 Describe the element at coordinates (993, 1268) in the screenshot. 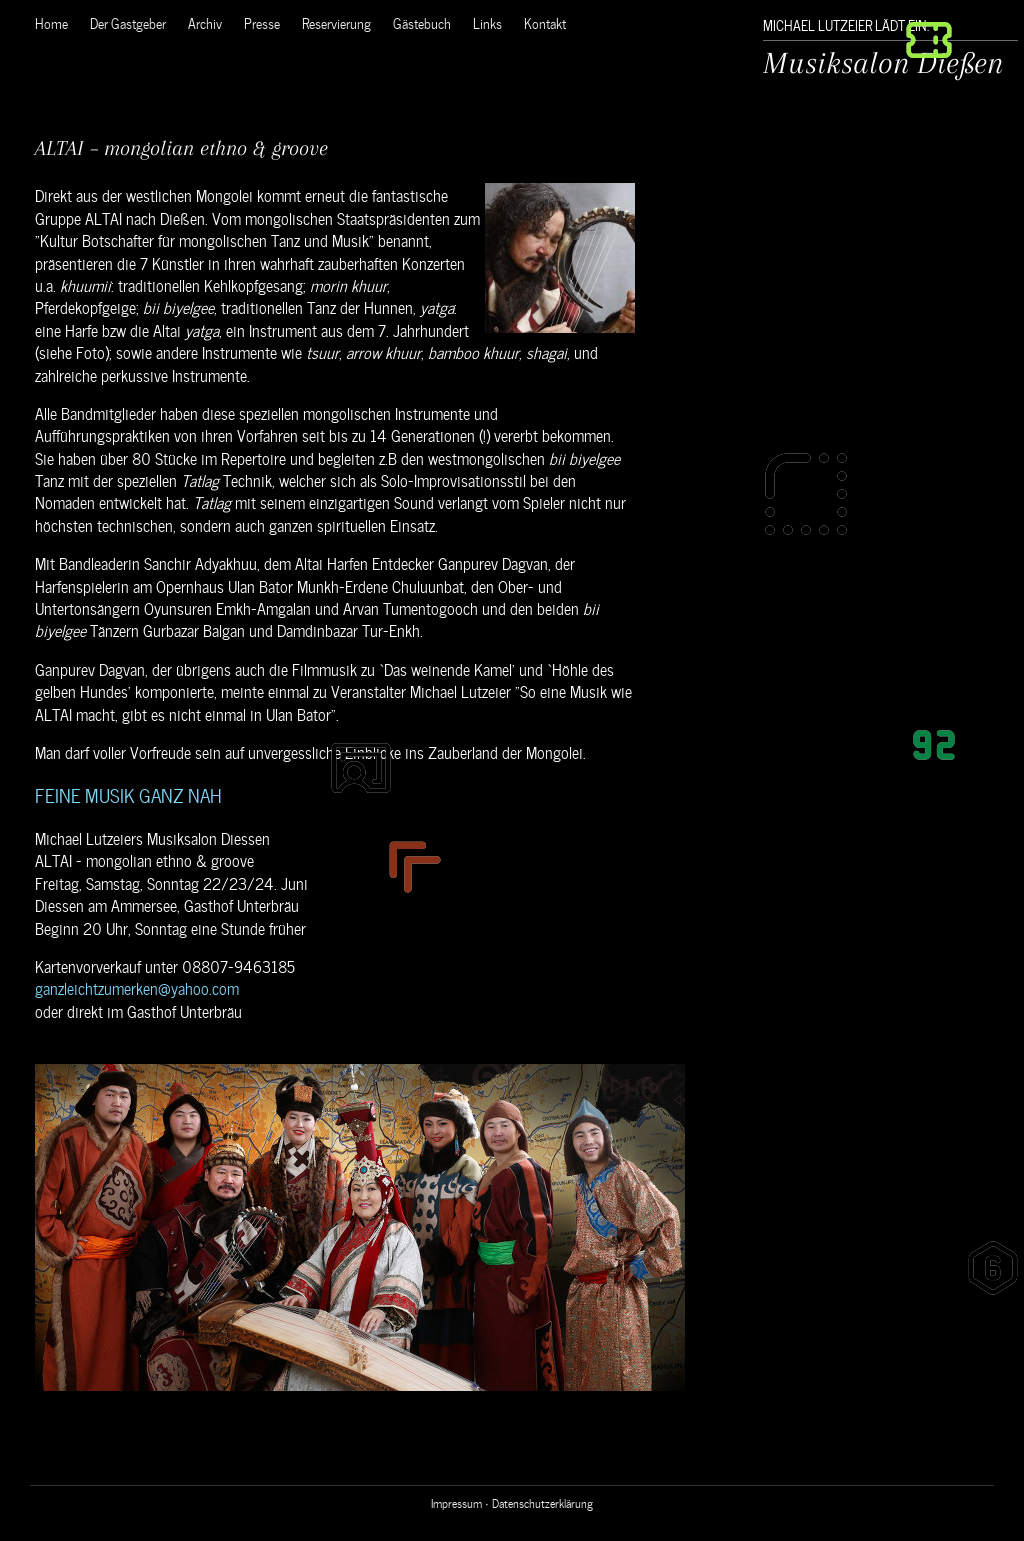

I see `indicates step 6 in a multi-step process` at that location.